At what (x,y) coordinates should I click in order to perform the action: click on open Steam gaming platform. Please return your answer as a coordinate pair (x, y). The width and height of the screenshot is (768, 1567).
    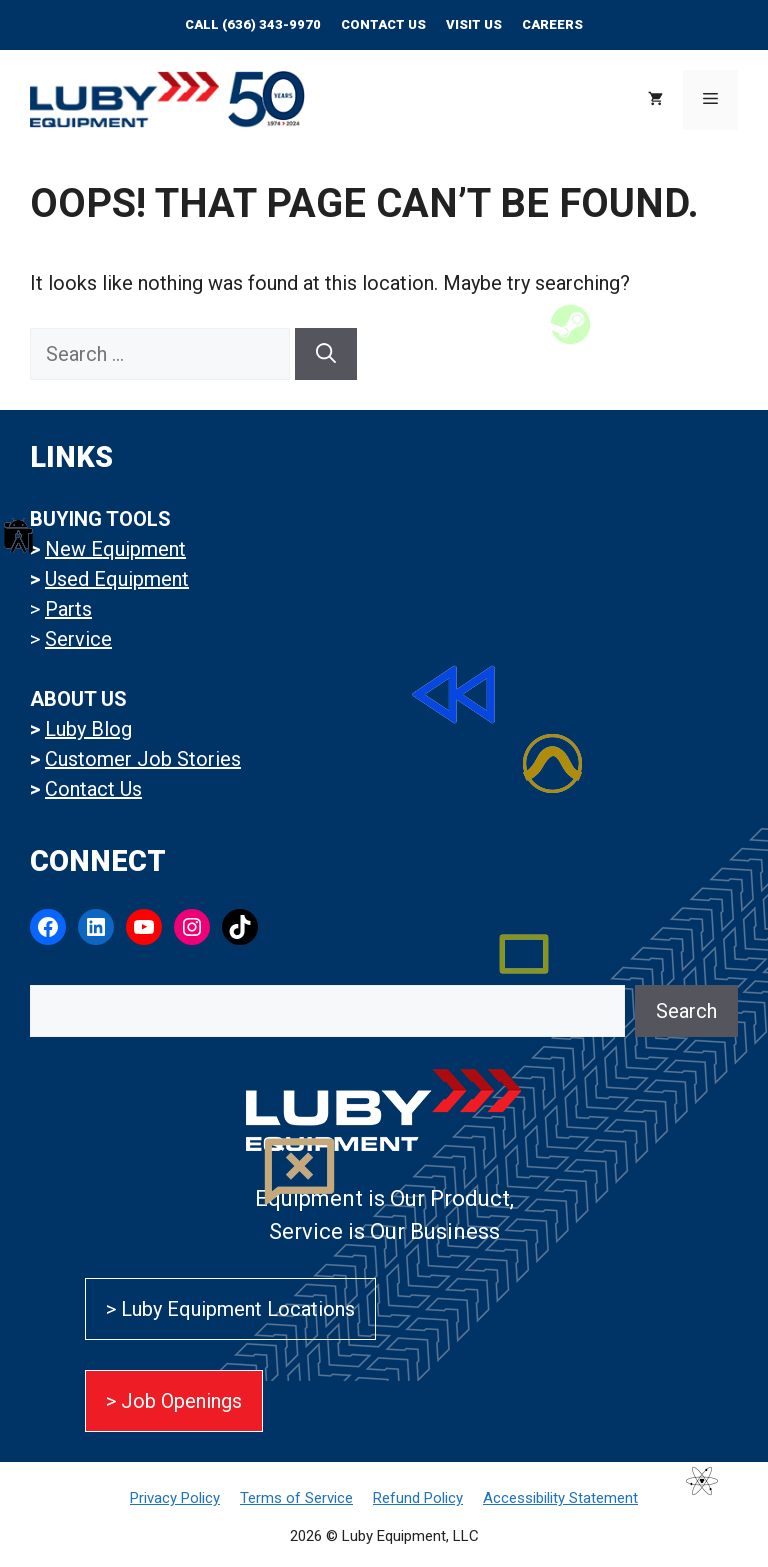
    Looking at the image, I should click on (570, 324).